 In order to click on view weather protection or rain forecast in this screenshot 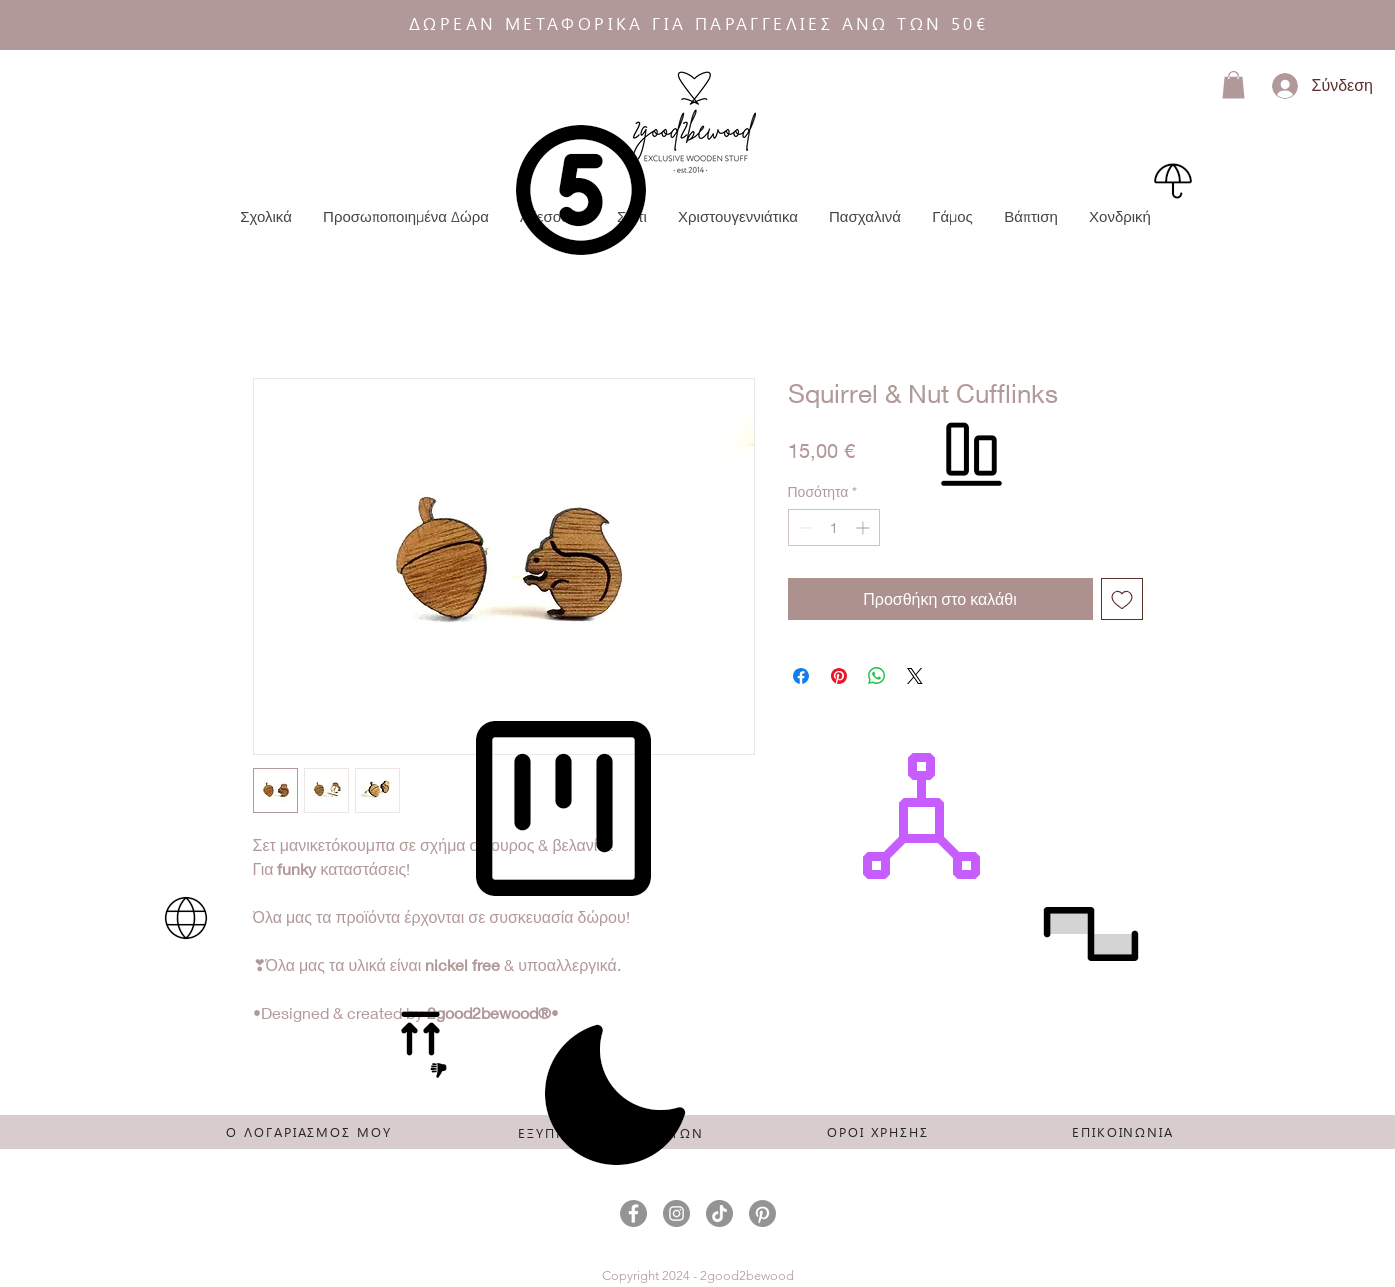, I will do `click(1173, 181)`.